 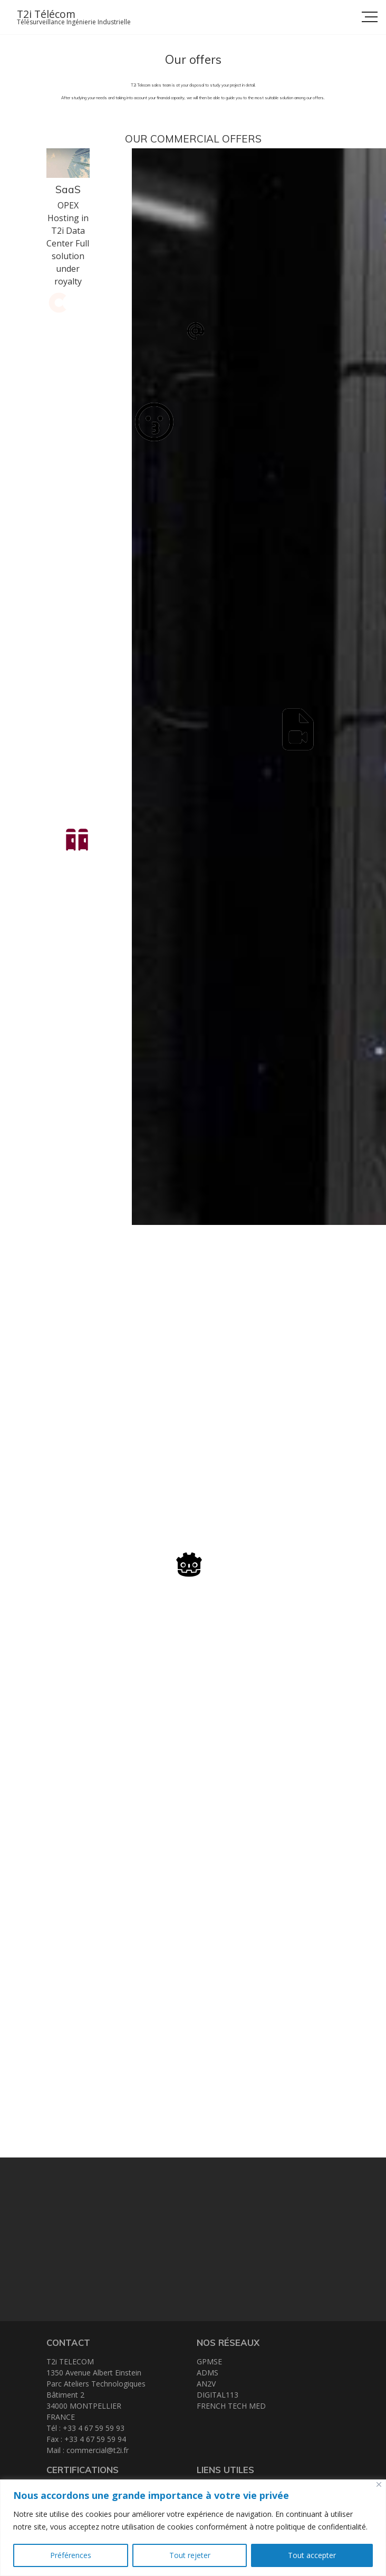 What do you see at coordinates (298, 729) in the screenshot?
I see `open a video file` at bounding box center [298, 729].